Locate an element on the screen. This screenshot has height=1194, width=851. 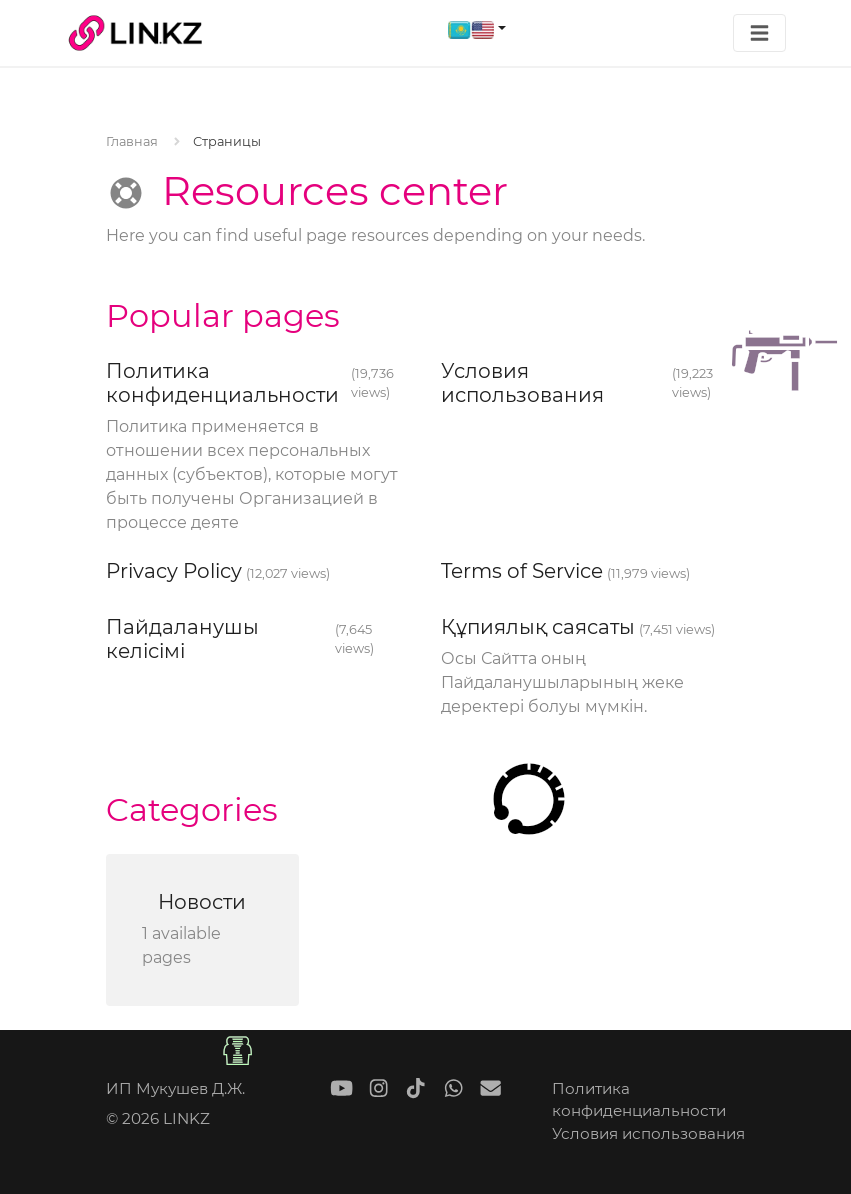
view performance or speed metrics is located at coordinates (529, 799).